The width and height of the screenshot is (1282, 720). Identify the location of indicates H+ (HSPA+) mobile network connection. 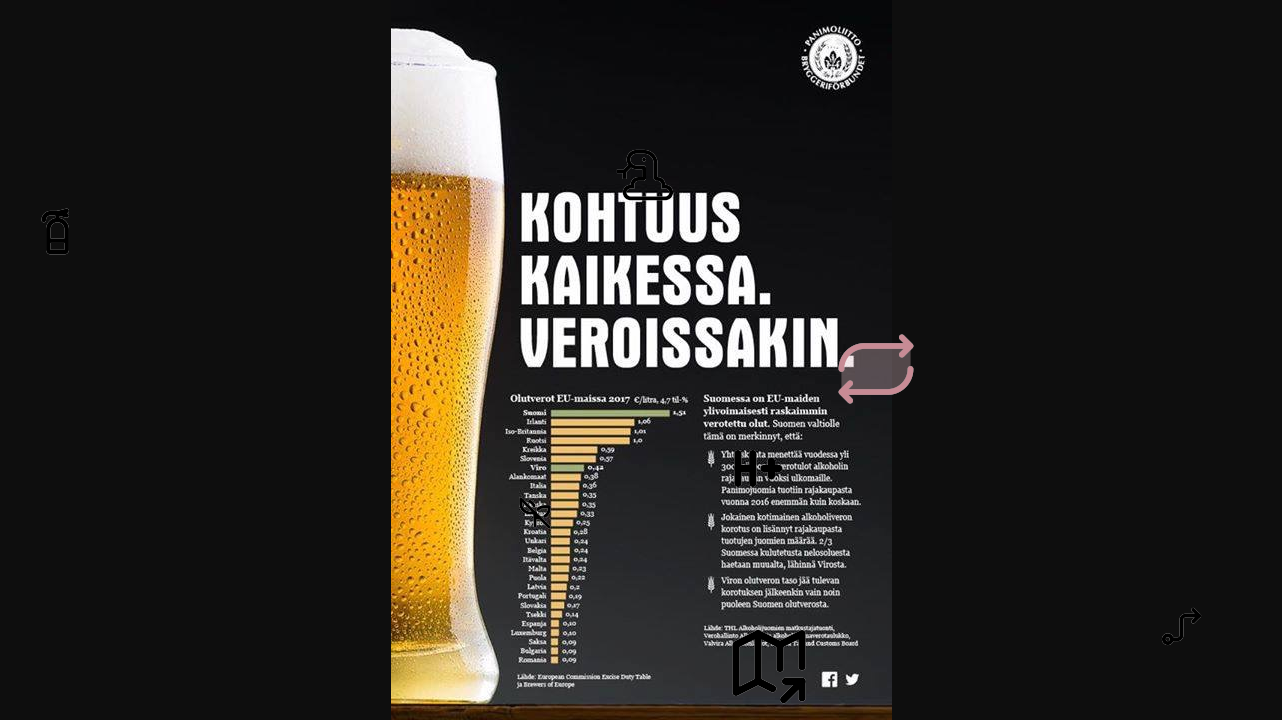
(756, 468).